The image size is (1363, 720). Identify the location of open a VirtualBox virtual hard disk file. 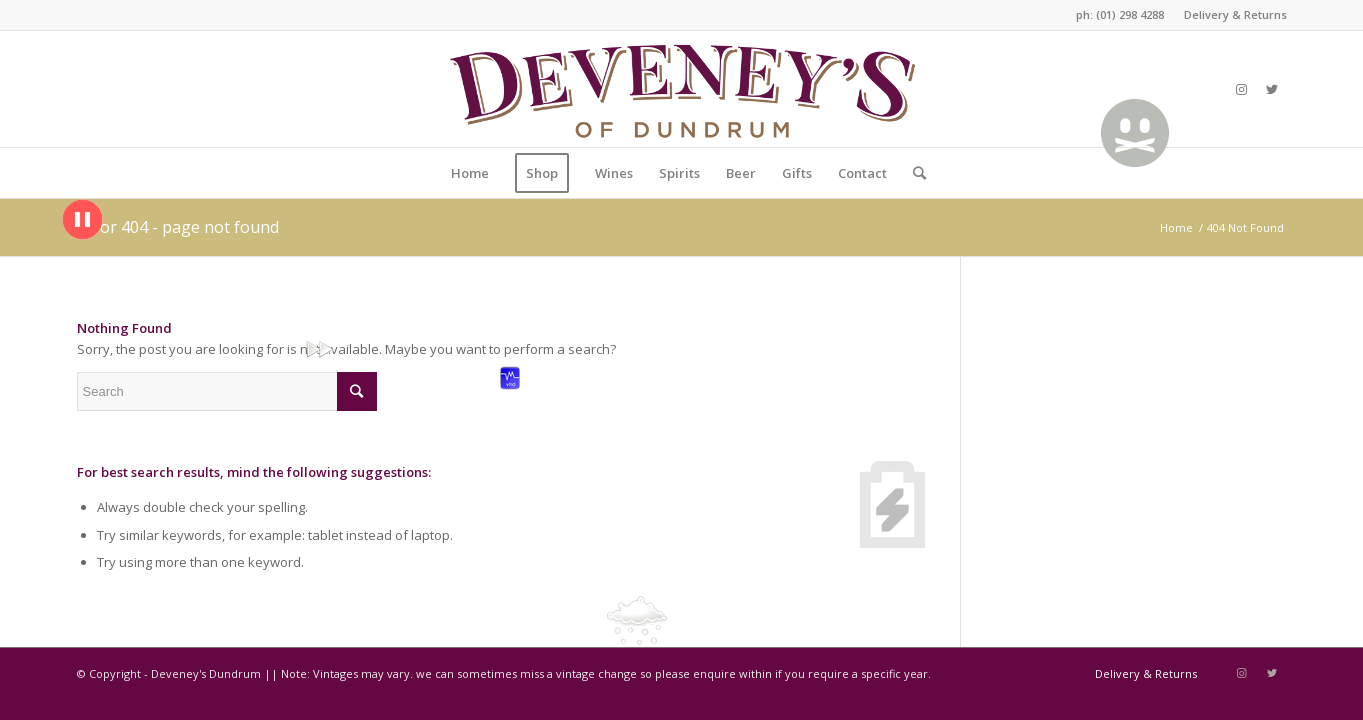
(510, 378).